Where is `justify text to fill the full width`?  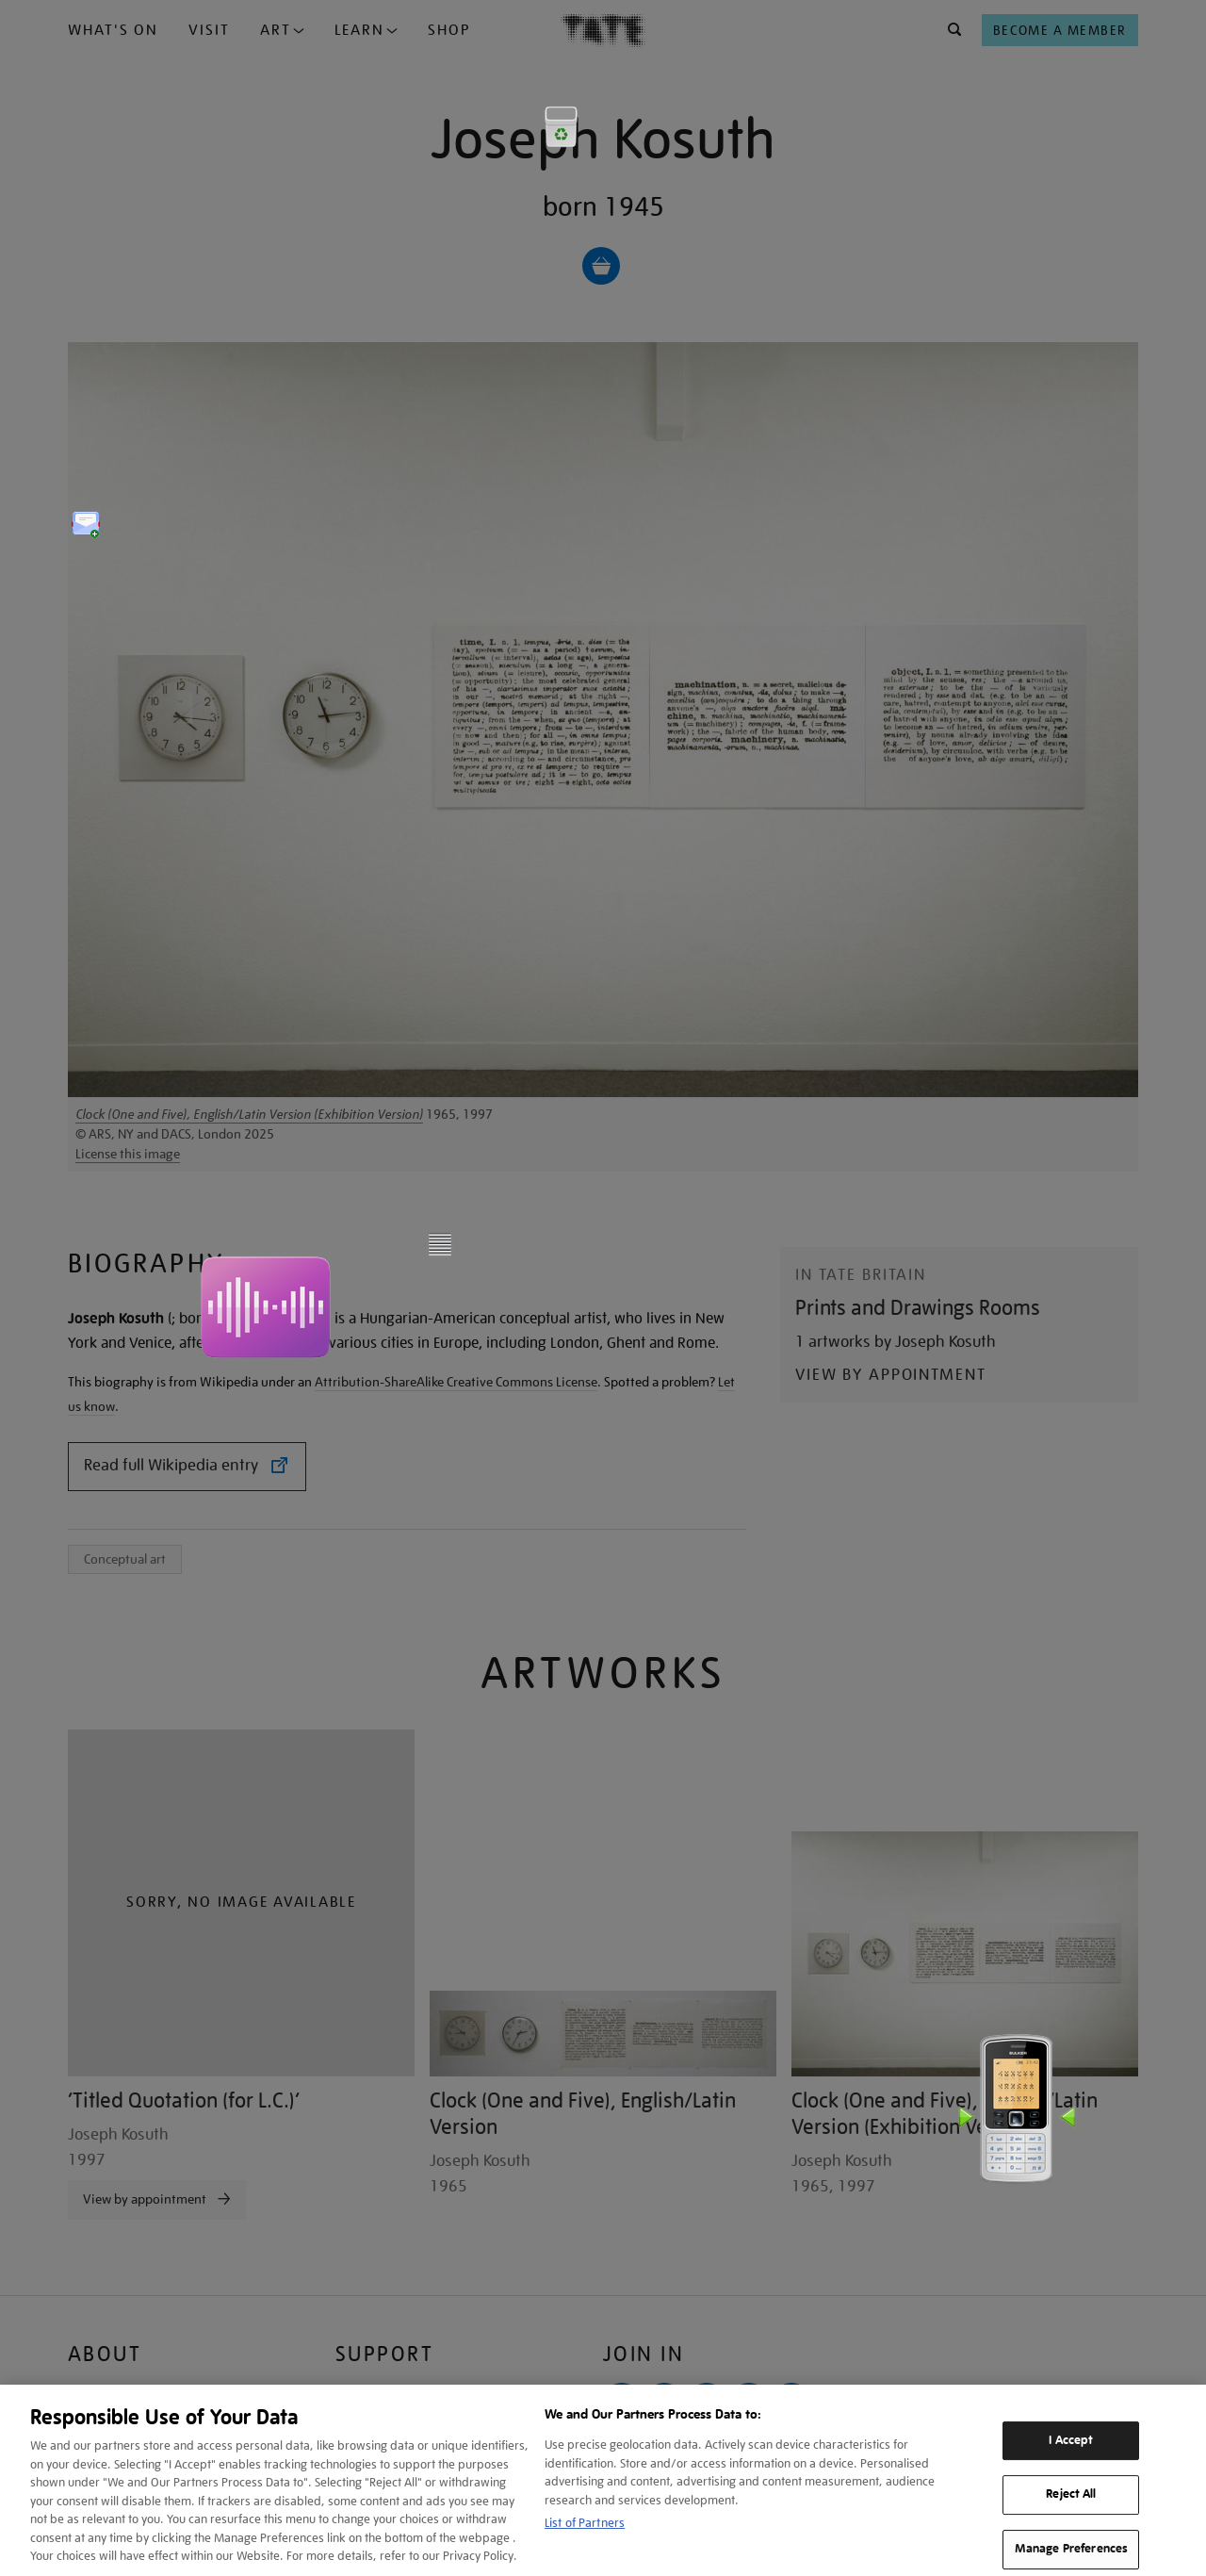
justify text to fill the full width is located at coordinates (440, 1244).